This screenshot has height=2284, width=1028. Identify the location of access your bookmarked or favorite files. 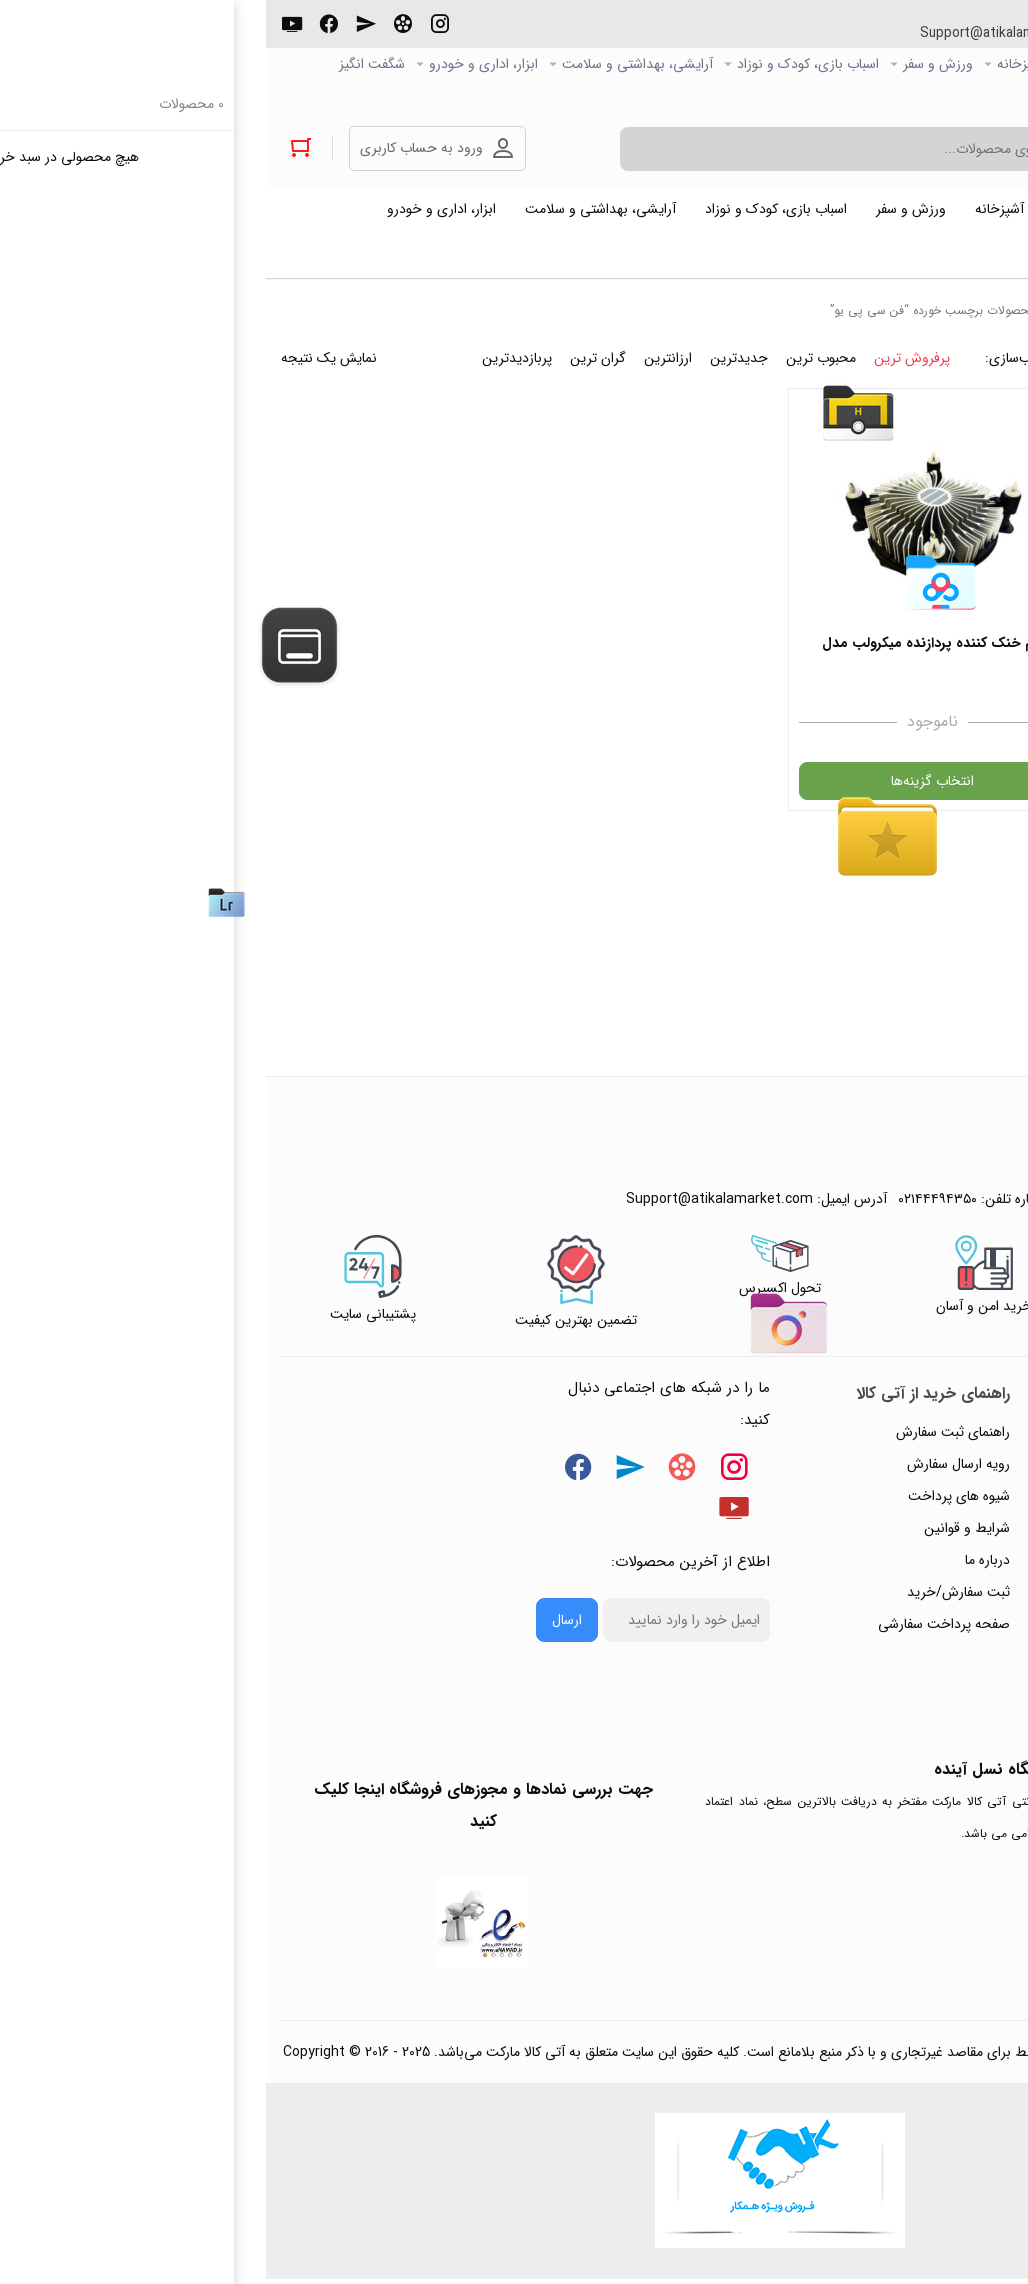
(887, 836).